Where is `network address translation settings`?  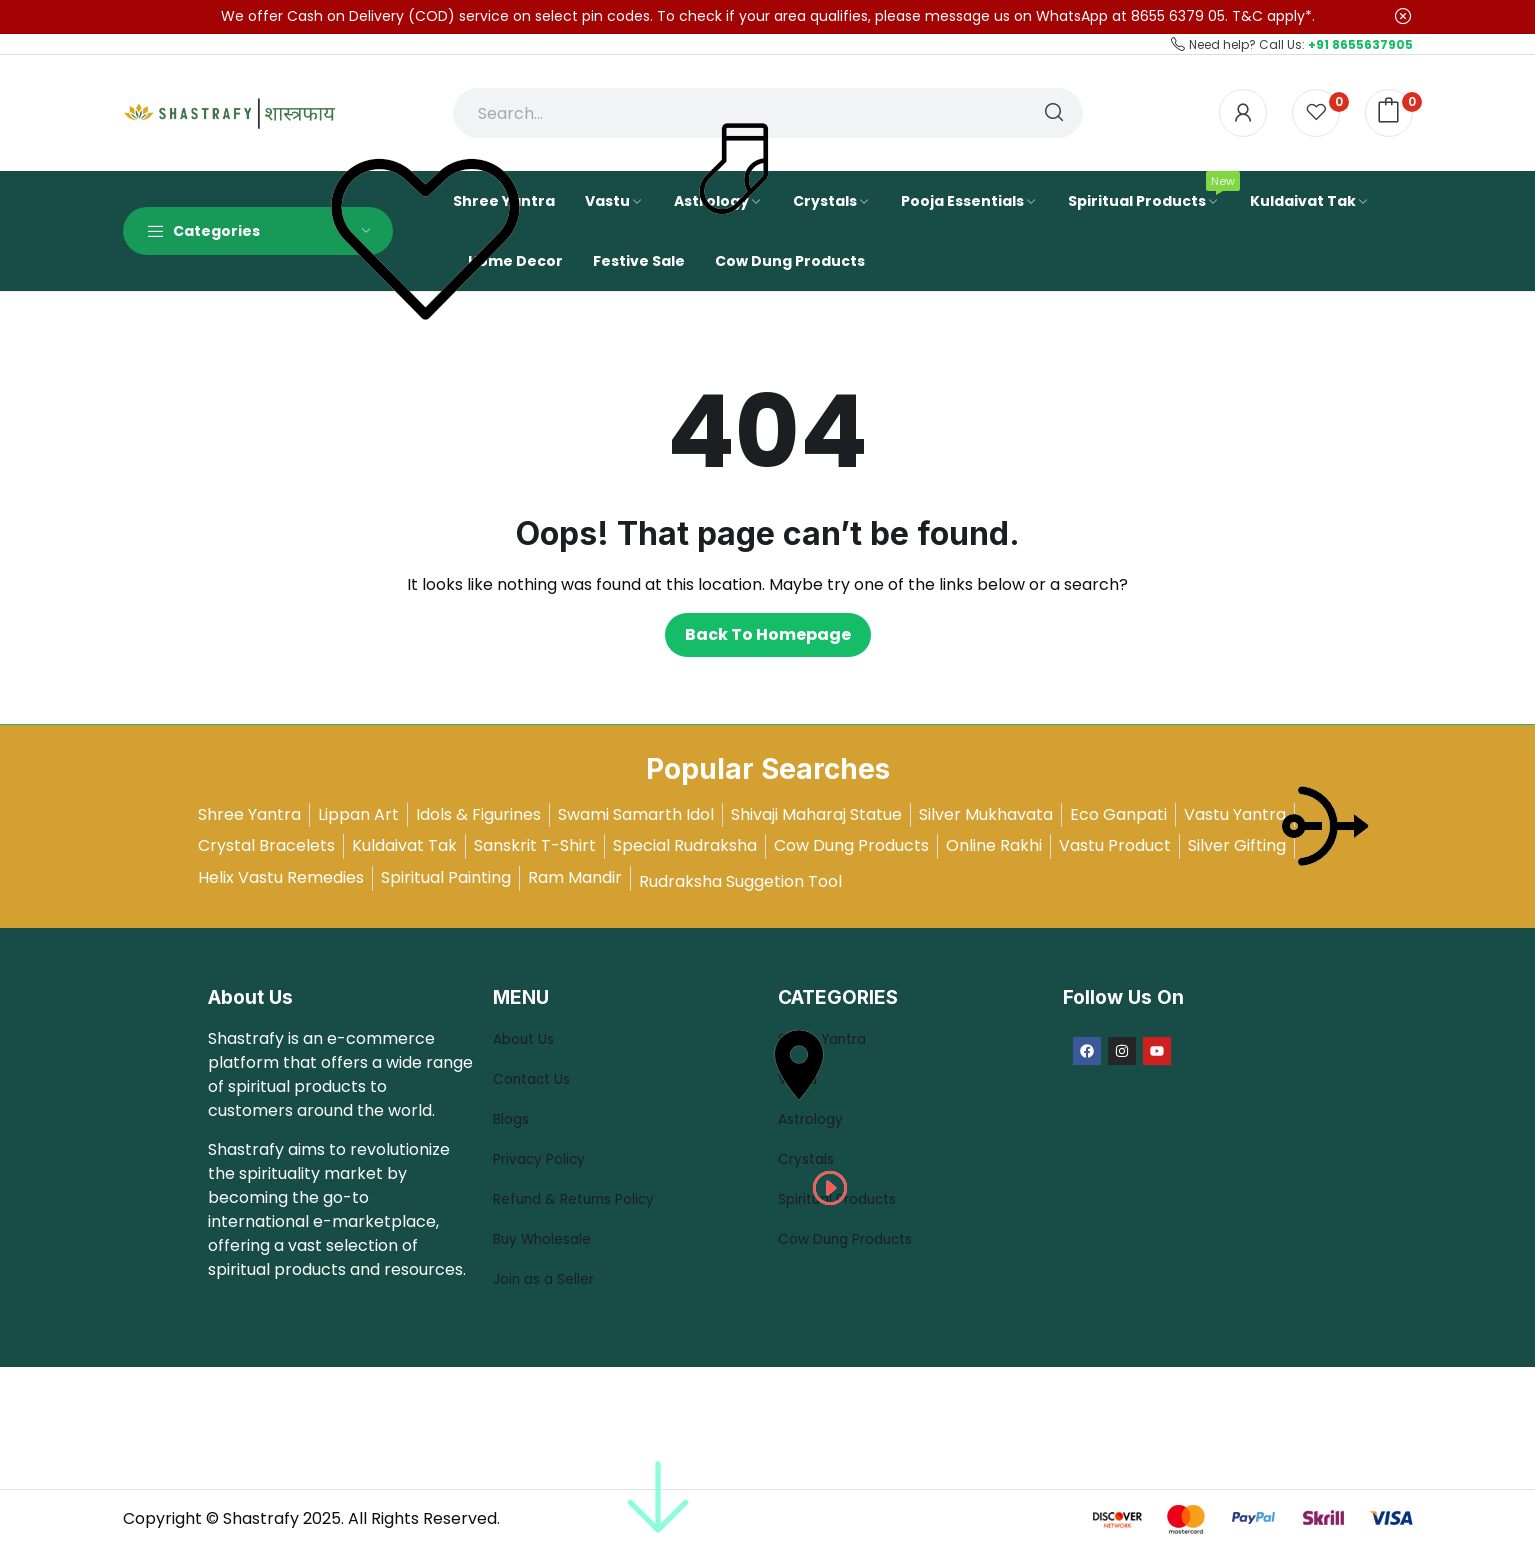
network address translation settings is located at coordinates (1326, 826).